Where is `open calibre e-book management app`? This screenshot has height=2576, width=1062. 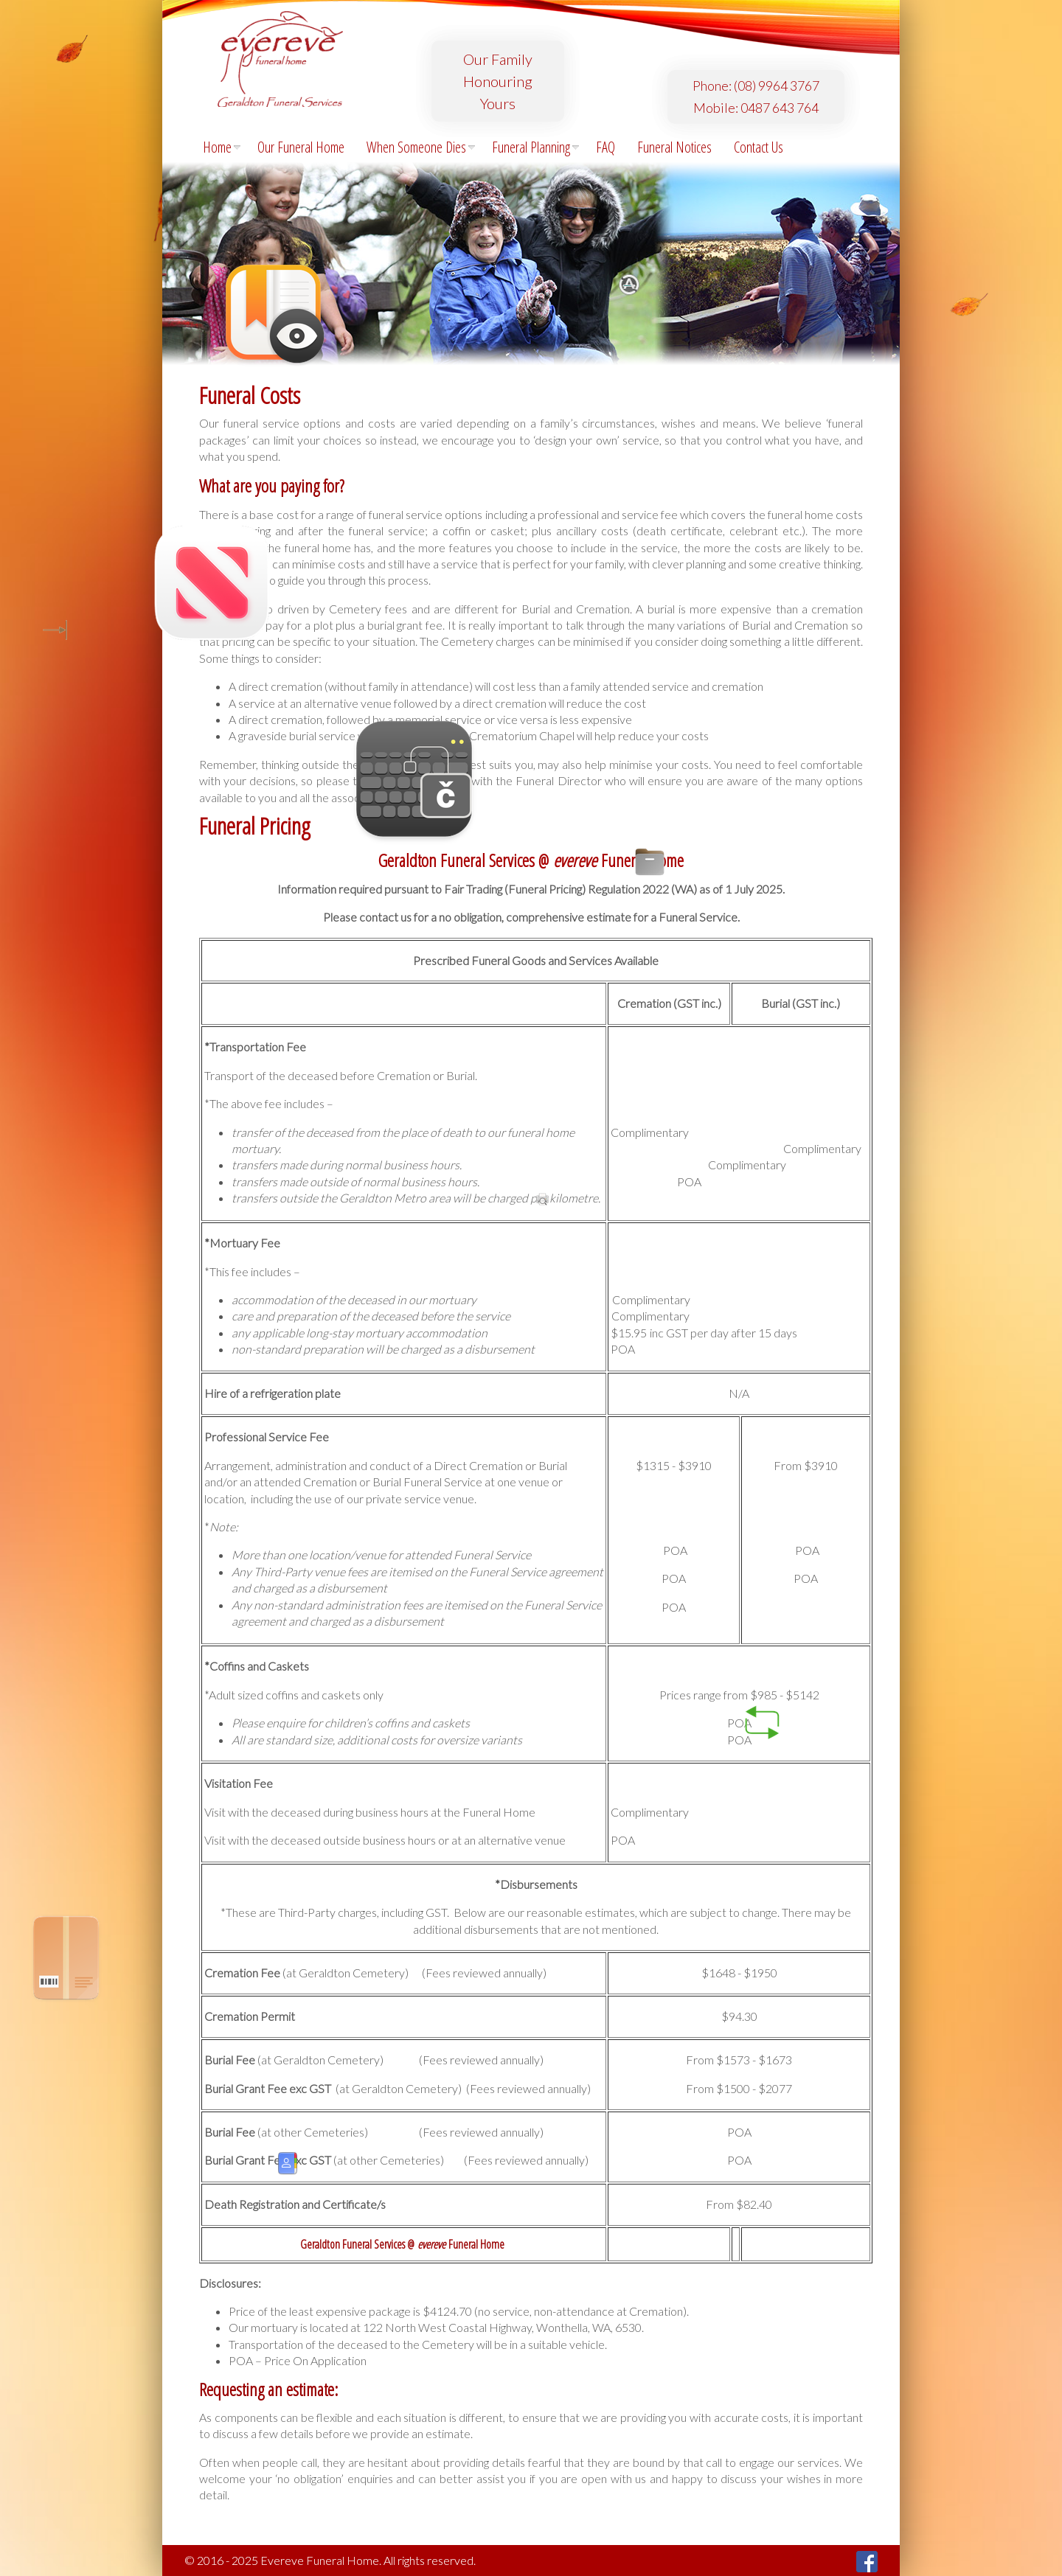 open calibre e-book management app is located at coordinates (273, 312).